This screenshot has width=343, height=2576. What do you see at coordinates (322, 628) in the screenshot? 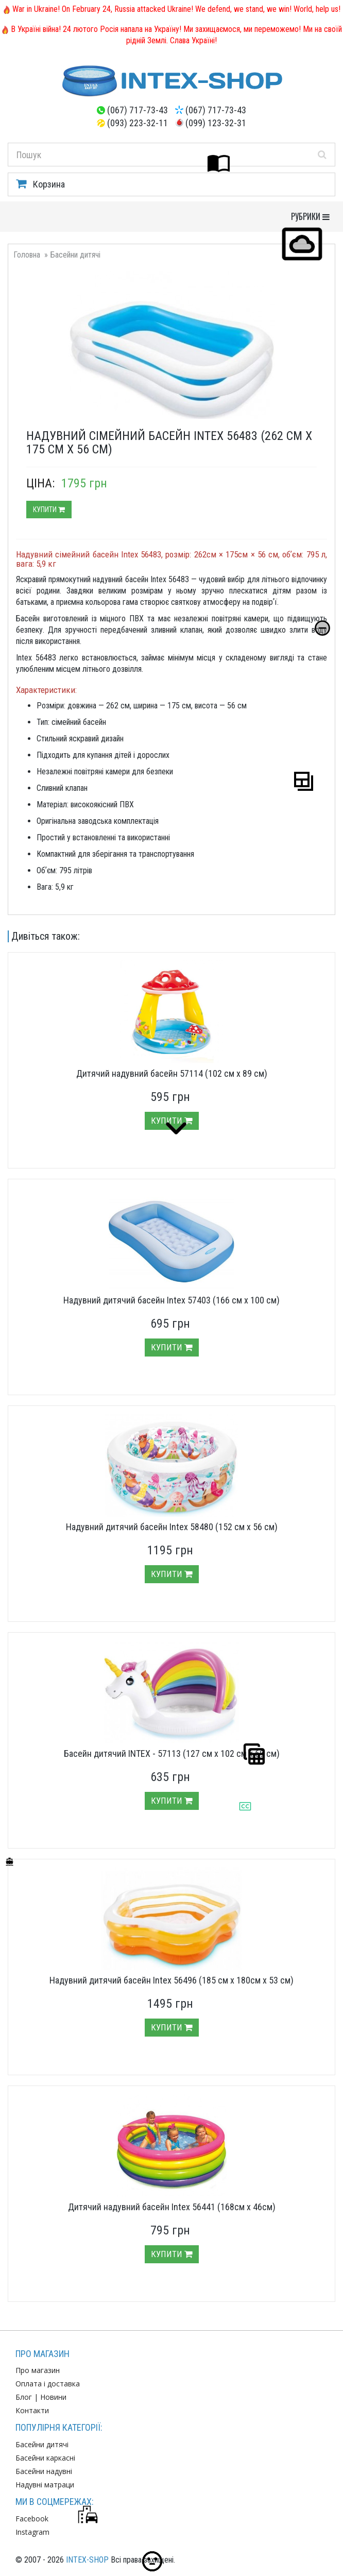
I see `remove an item from a list` at bounding box center [322, 628].